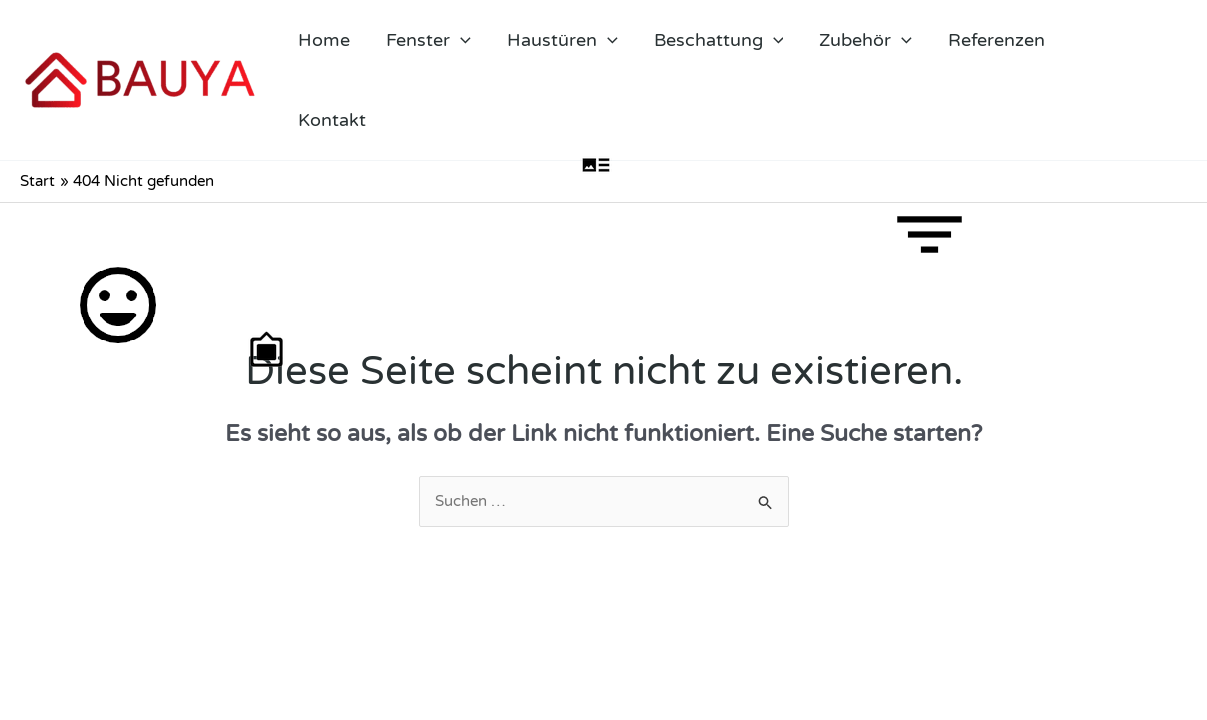 This screenshot has height=720, width=1207. I want to click on tag people in a photo, so click(118, 305).